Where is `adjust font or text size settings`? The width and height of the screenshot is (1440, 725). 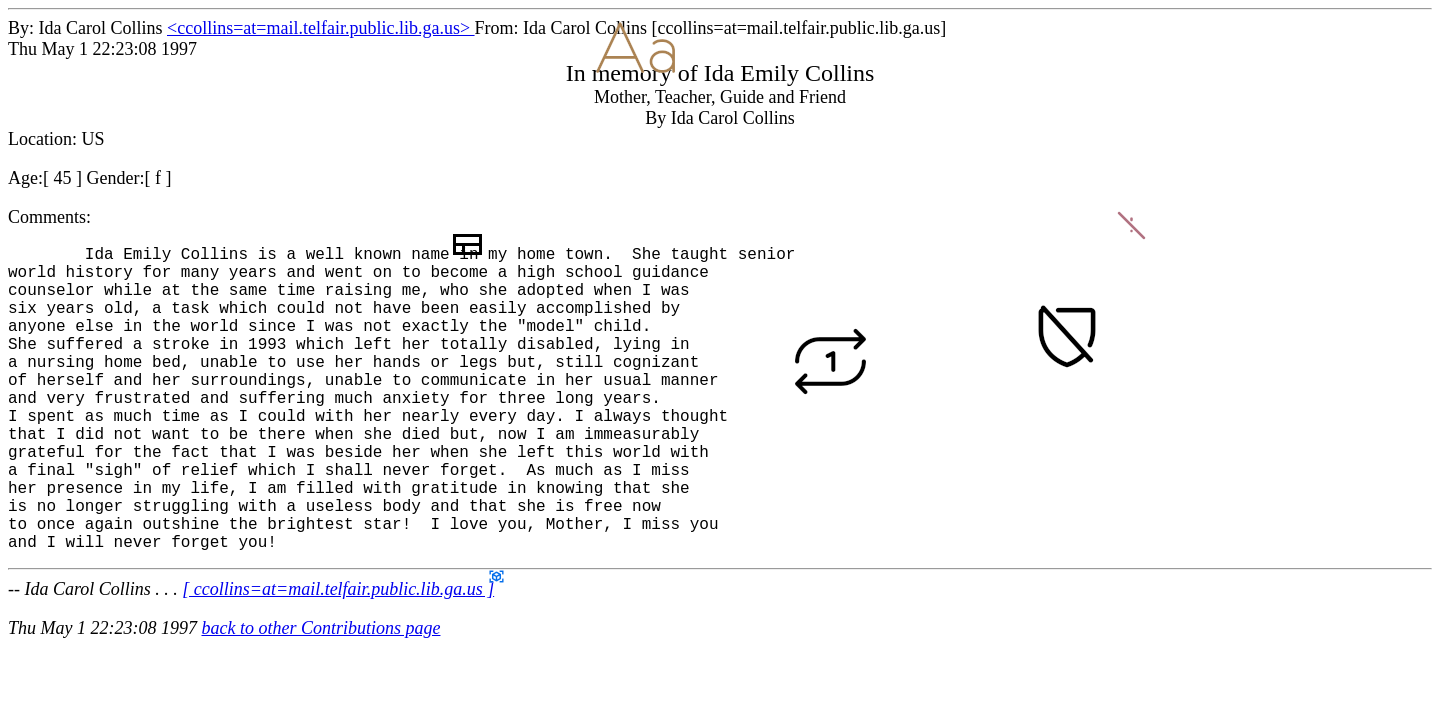 adjust font or text size settings is located at coordinates (637, 49).